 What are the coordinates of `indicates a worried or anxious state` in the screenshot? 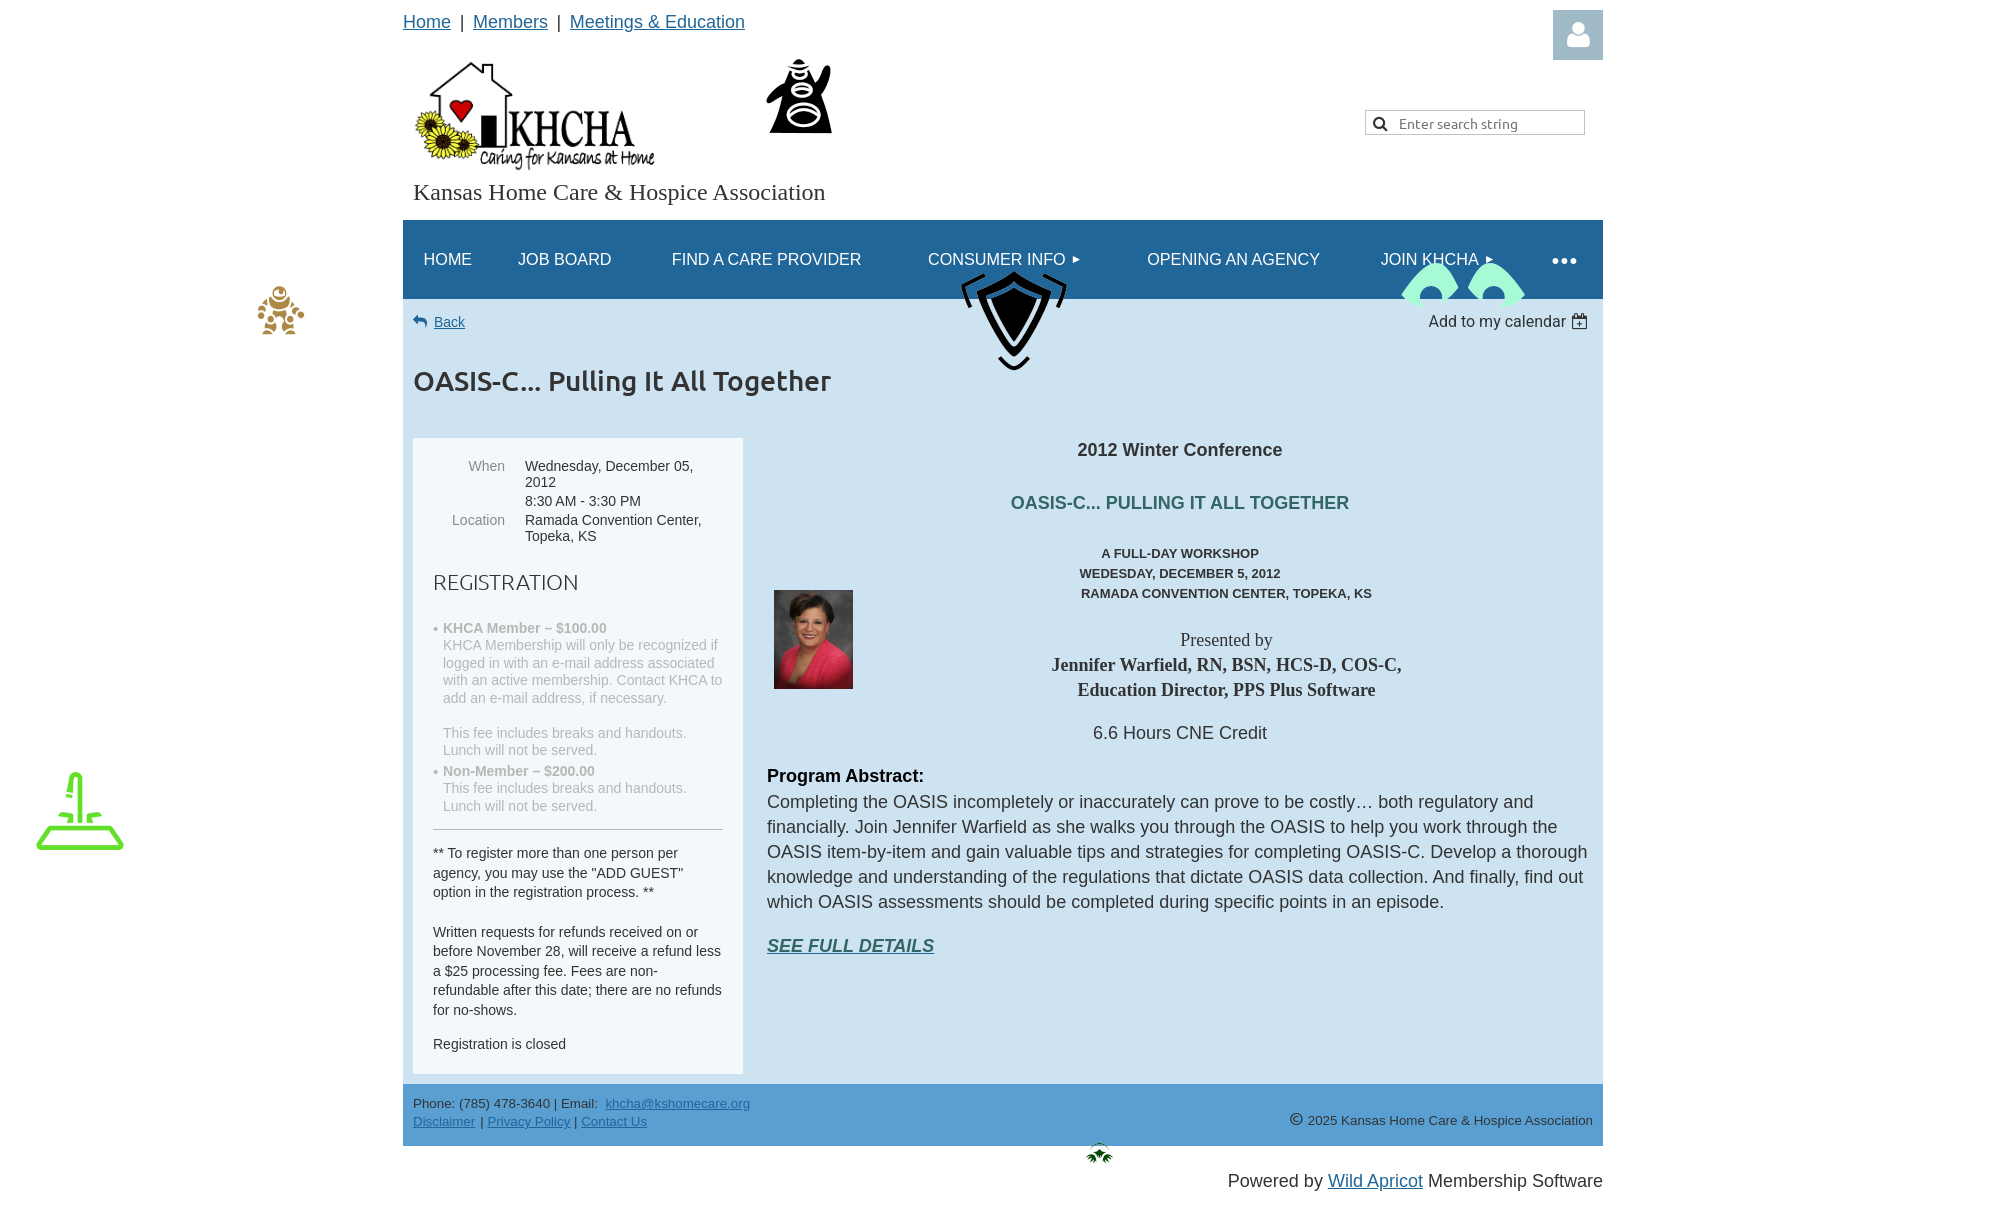 It's located at (1462, 290).